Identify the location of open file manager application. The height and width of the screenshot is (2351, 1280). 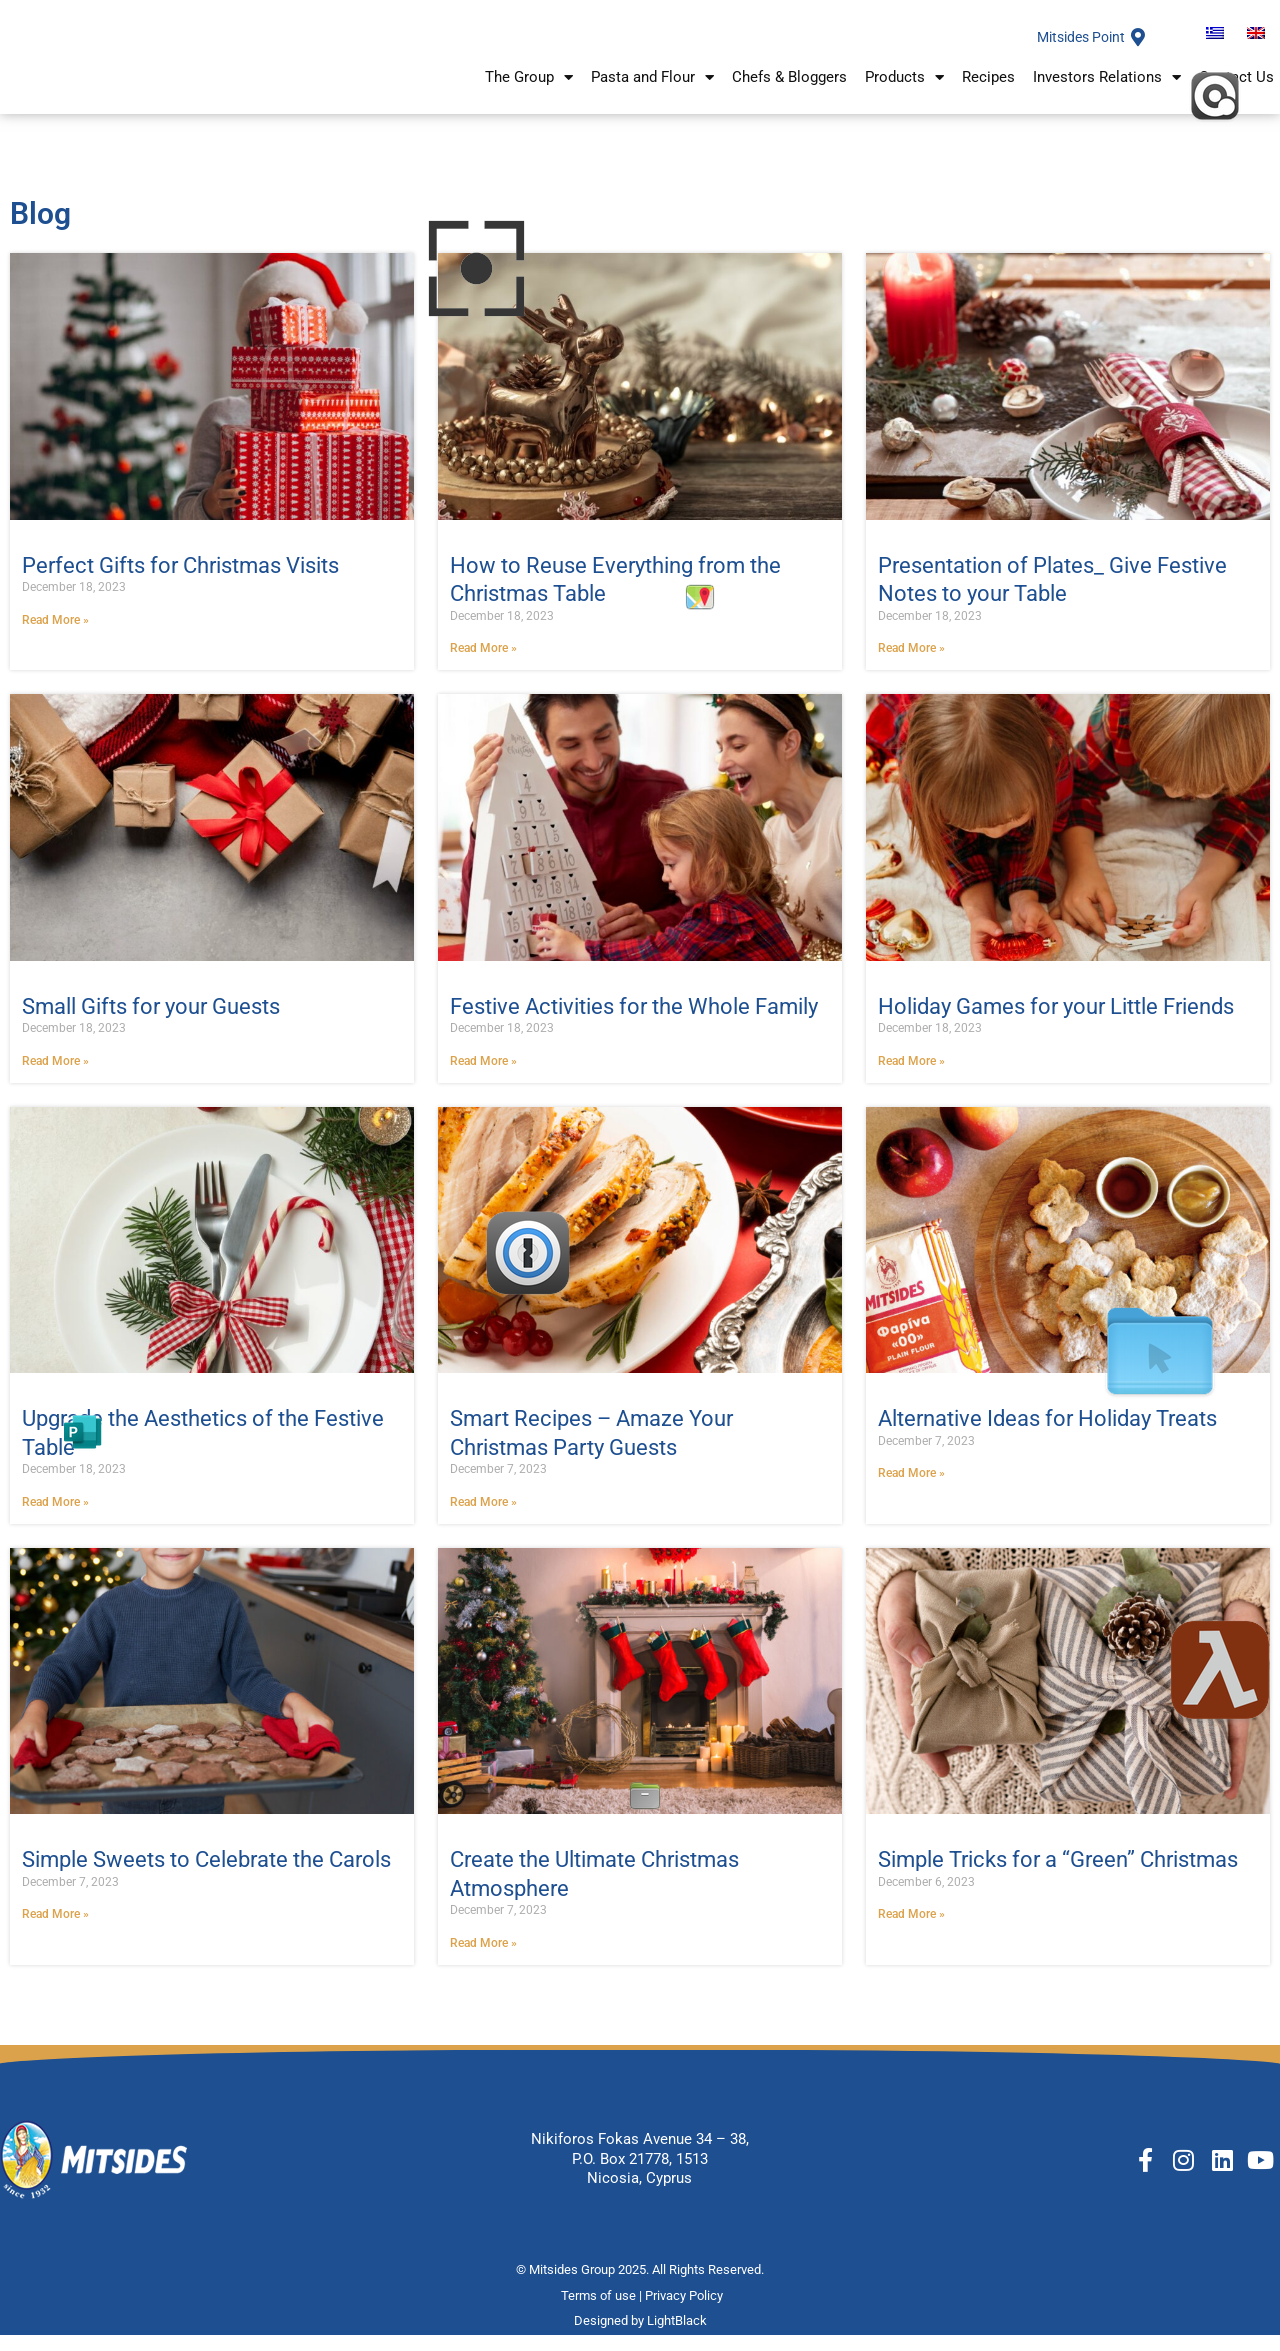
(645, 1795).